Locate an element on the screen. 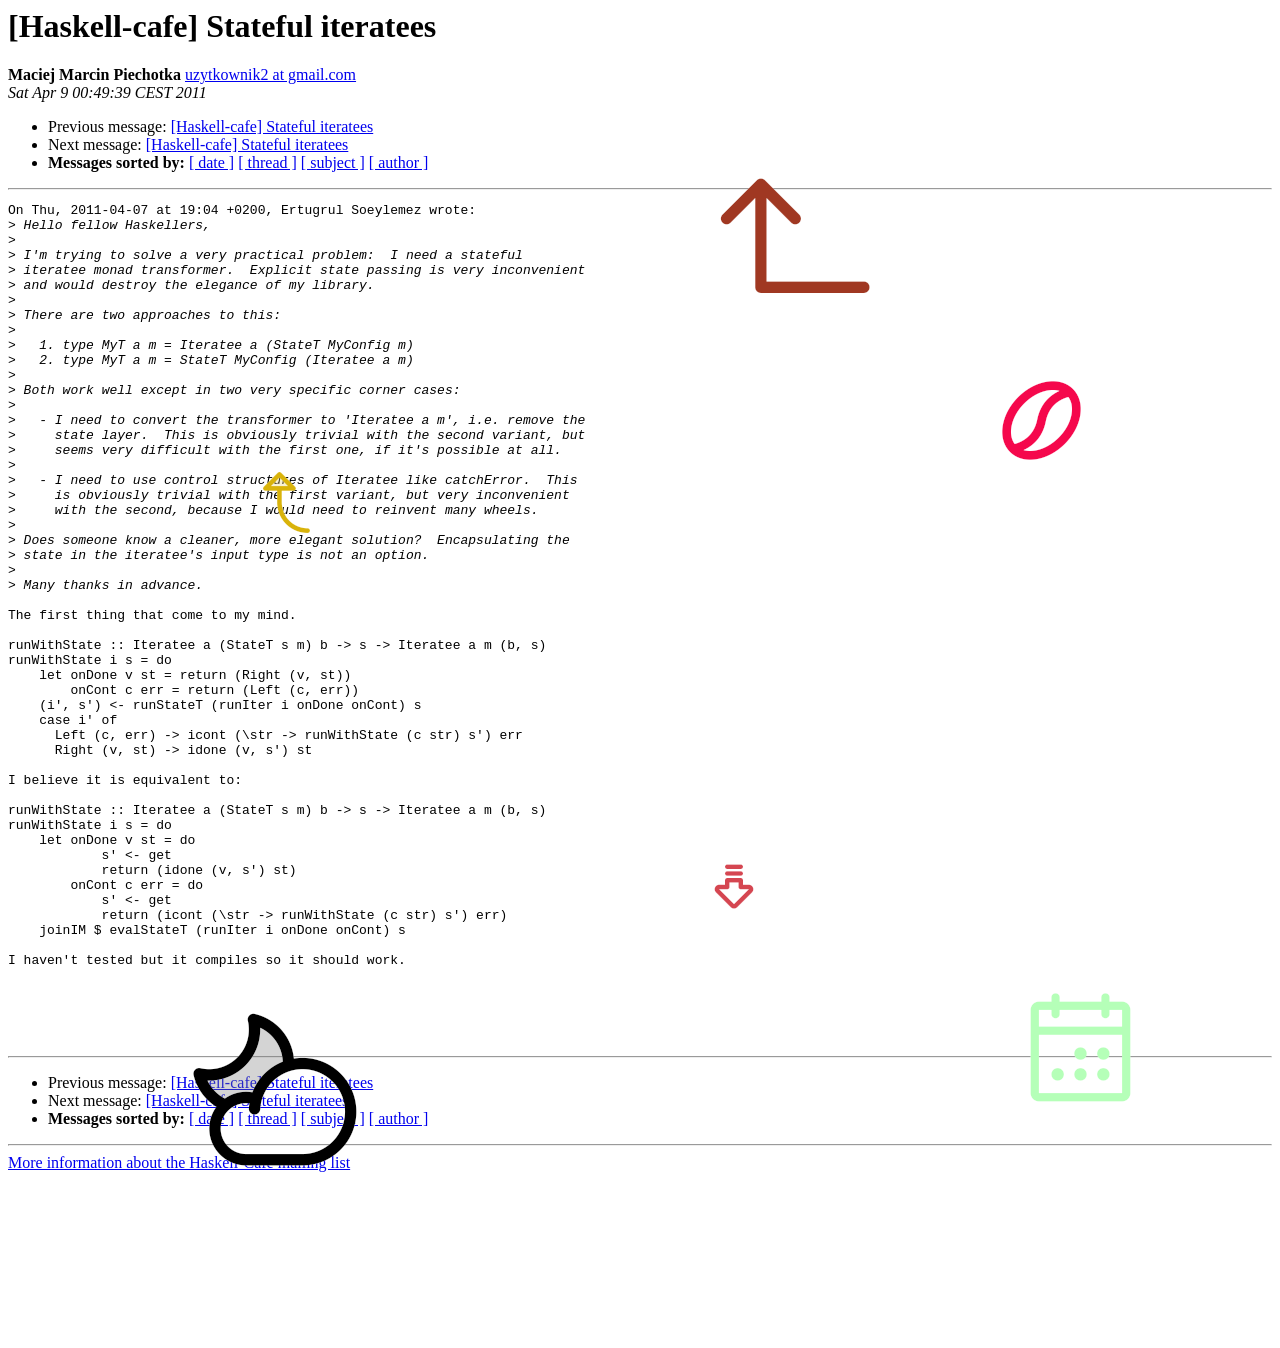  download all items in queue is located at coordinates (734, 887).